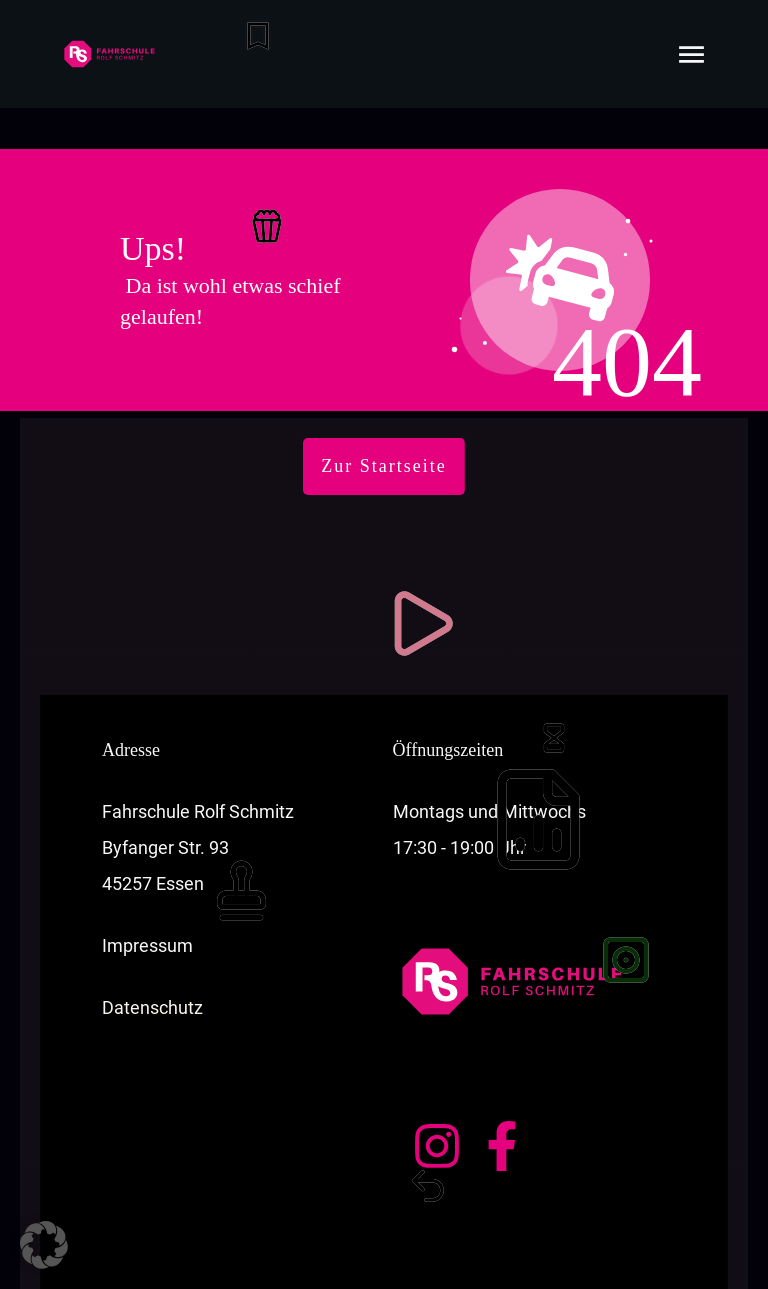 Image resolution: width=768 pixels, height=1289 pixels. I want to click on approve or stamp a document, so click(241, 890).